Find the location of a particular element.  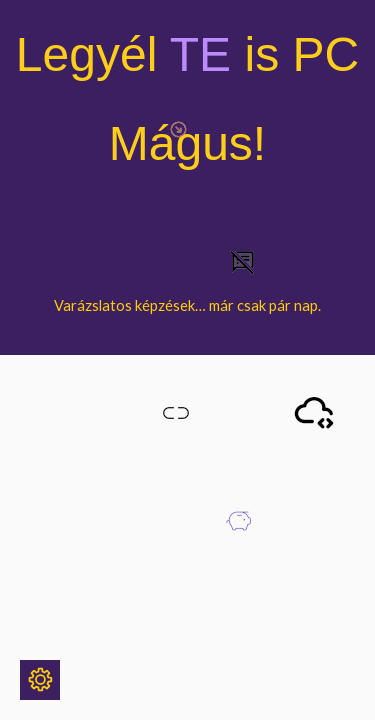

unlink or break a connected item is located at coordinates (176, 413).